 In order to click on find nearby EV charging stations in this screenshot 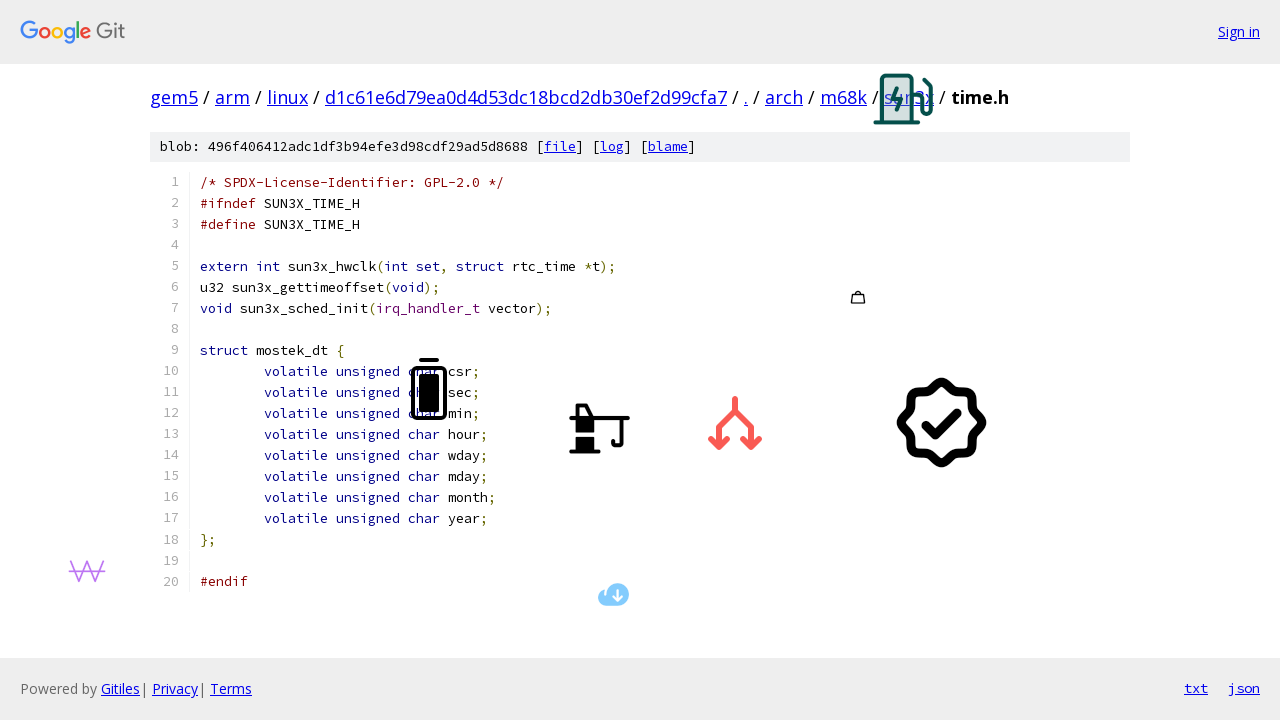, I will do `click(901, 99)`.